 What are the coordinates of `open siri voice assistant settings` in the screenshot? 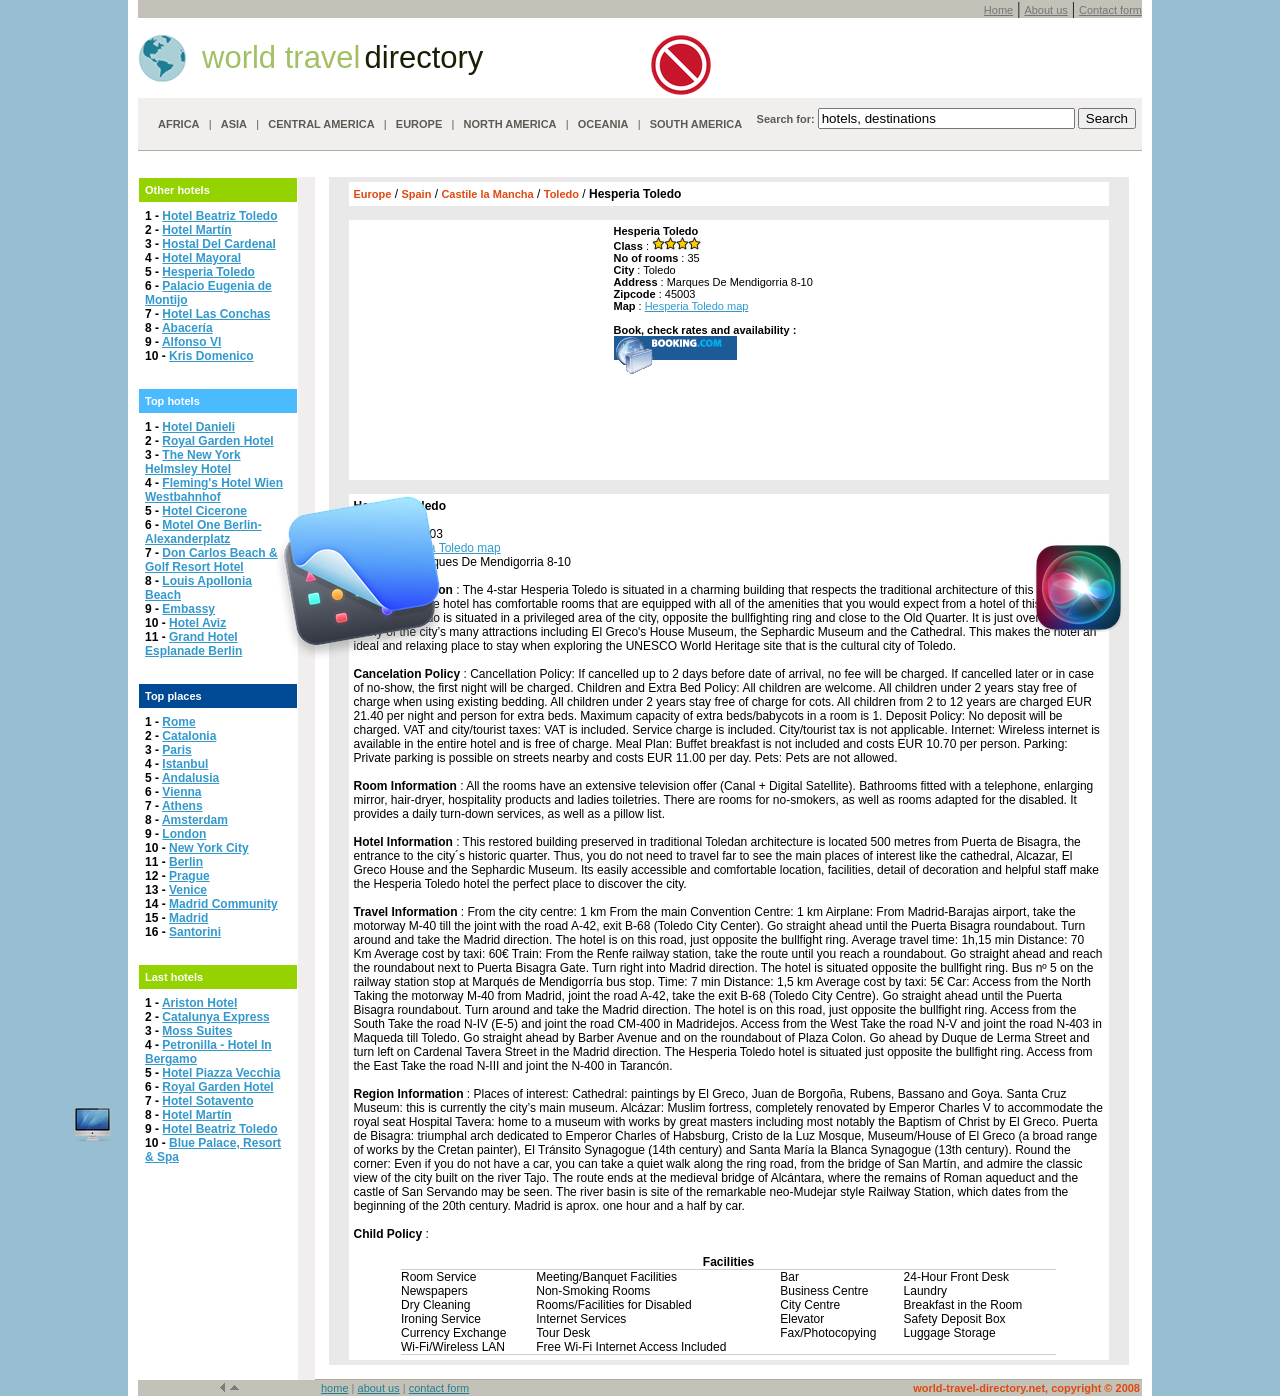 It's located at (1078, 587).